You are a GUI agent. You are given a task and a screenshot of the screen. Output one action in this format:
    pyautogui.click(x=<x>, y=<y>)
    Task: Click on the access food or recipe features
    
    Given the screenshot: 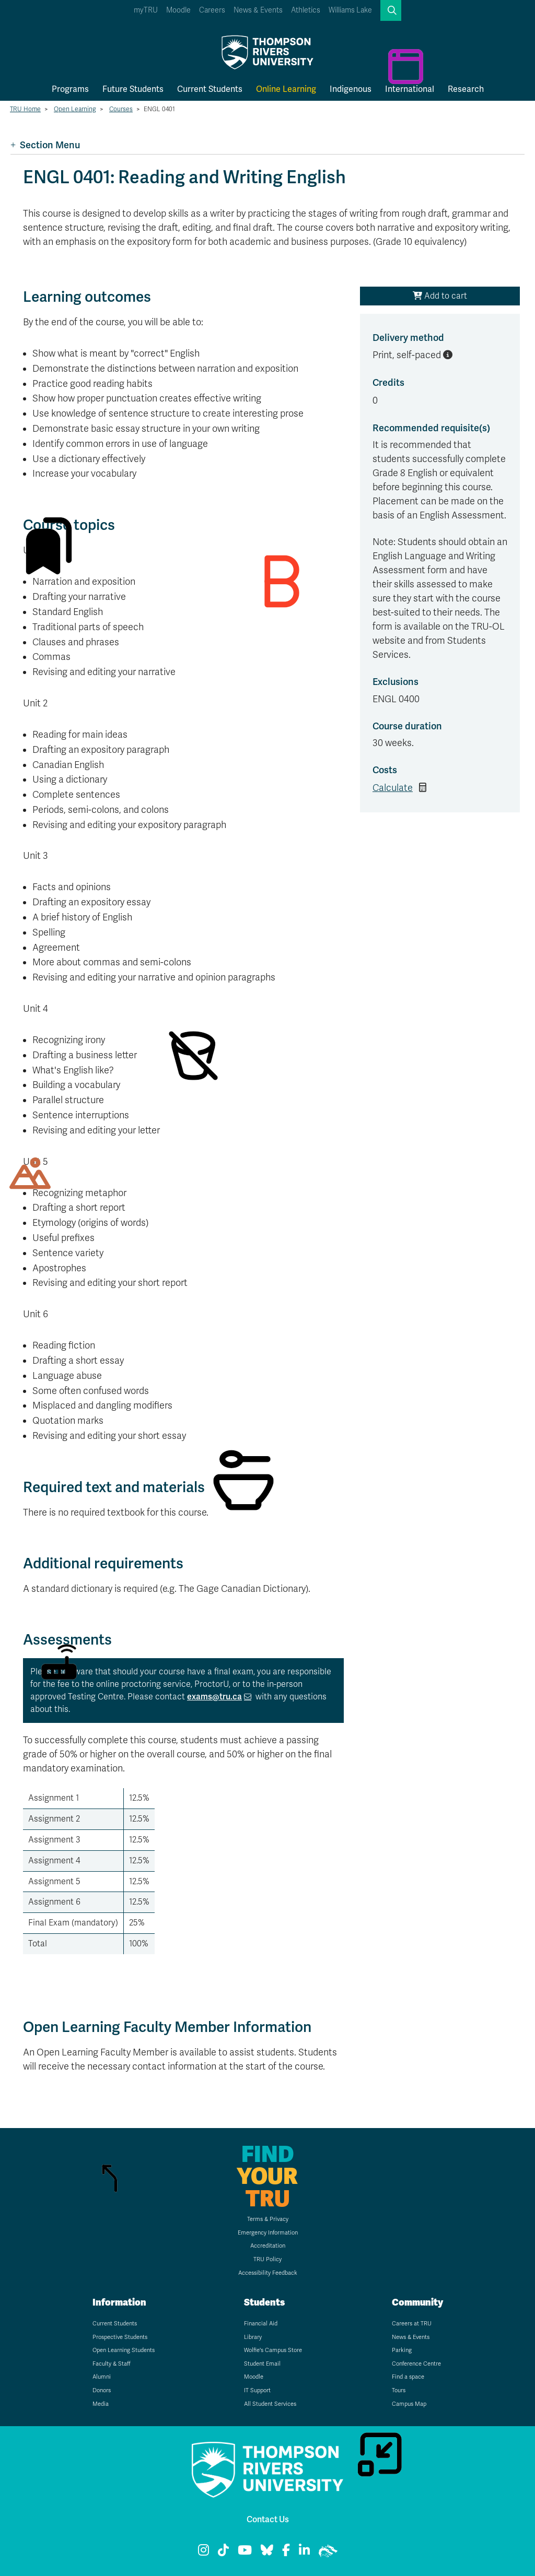 What is the action you would take?
    pyautogui.click(x=243, y=1480)
    